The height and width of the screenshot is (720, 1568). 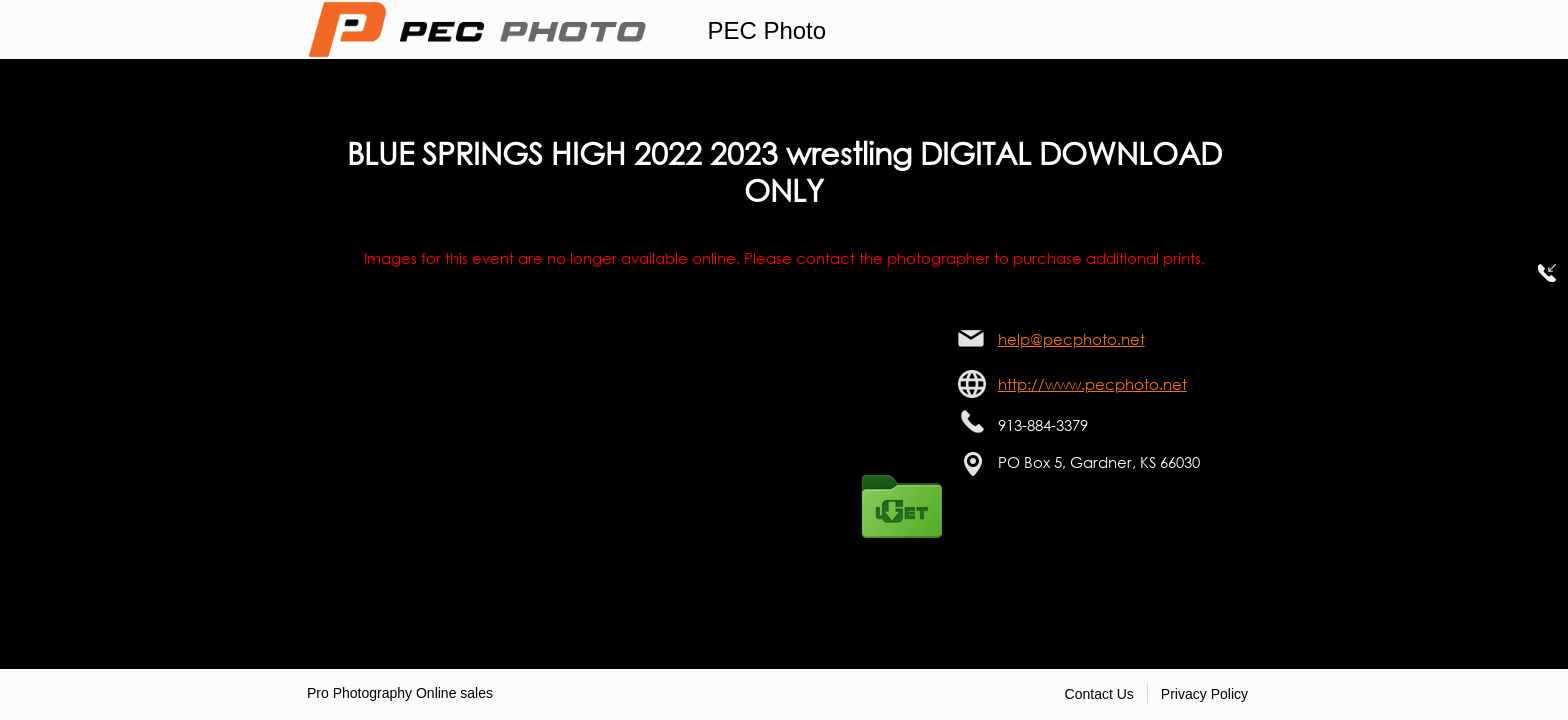 What do you see at coordinates (901, 508) in the screenshot?
I see `open uGet download manager folder` at bounding box center [901, 508].